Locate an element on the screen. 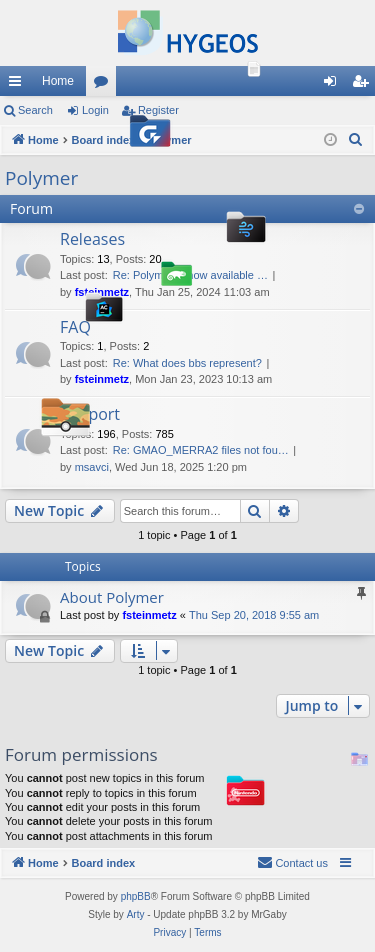 The width and height of the screenshot is (375, 952). open AppCode project folder is located at coordinates (104, 308).